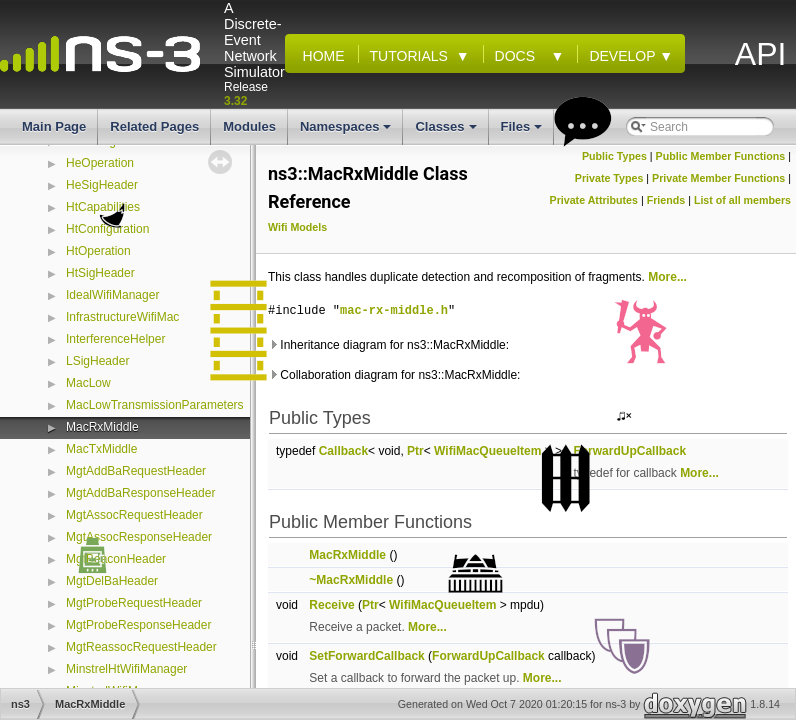 Image resolution: width=796 pixels, height=720 pixels. I want to click on select evil minion character or enemy type, so click(640, 331).